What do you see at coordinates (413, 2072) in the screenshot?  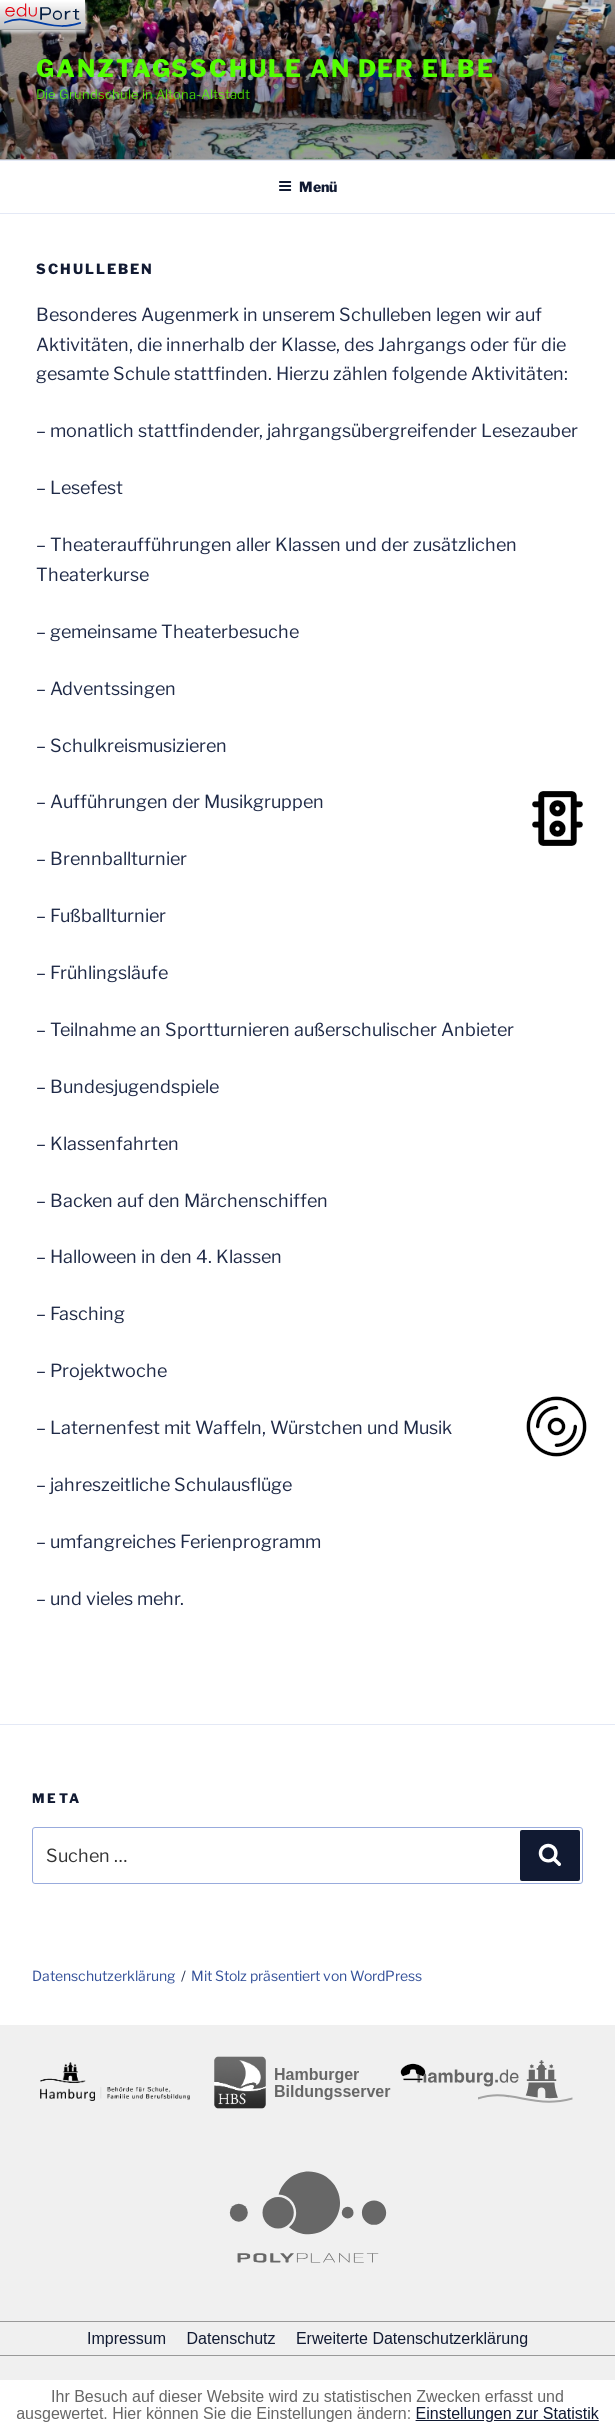 I see `end the current phone call` at bounding box center [413, 2072].